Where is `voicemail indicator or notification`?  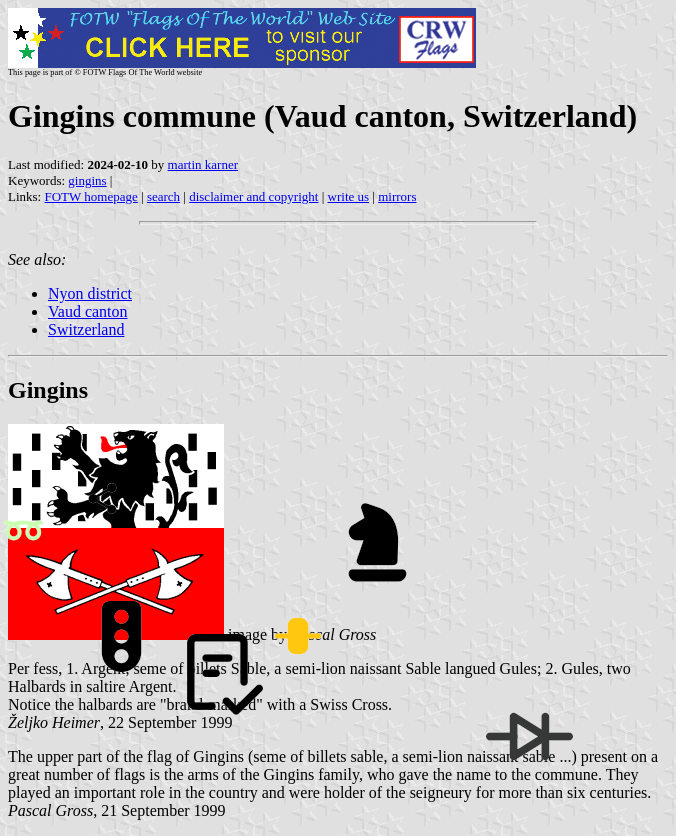 voicemail indicator or notification is located at coordinates (23, 530).